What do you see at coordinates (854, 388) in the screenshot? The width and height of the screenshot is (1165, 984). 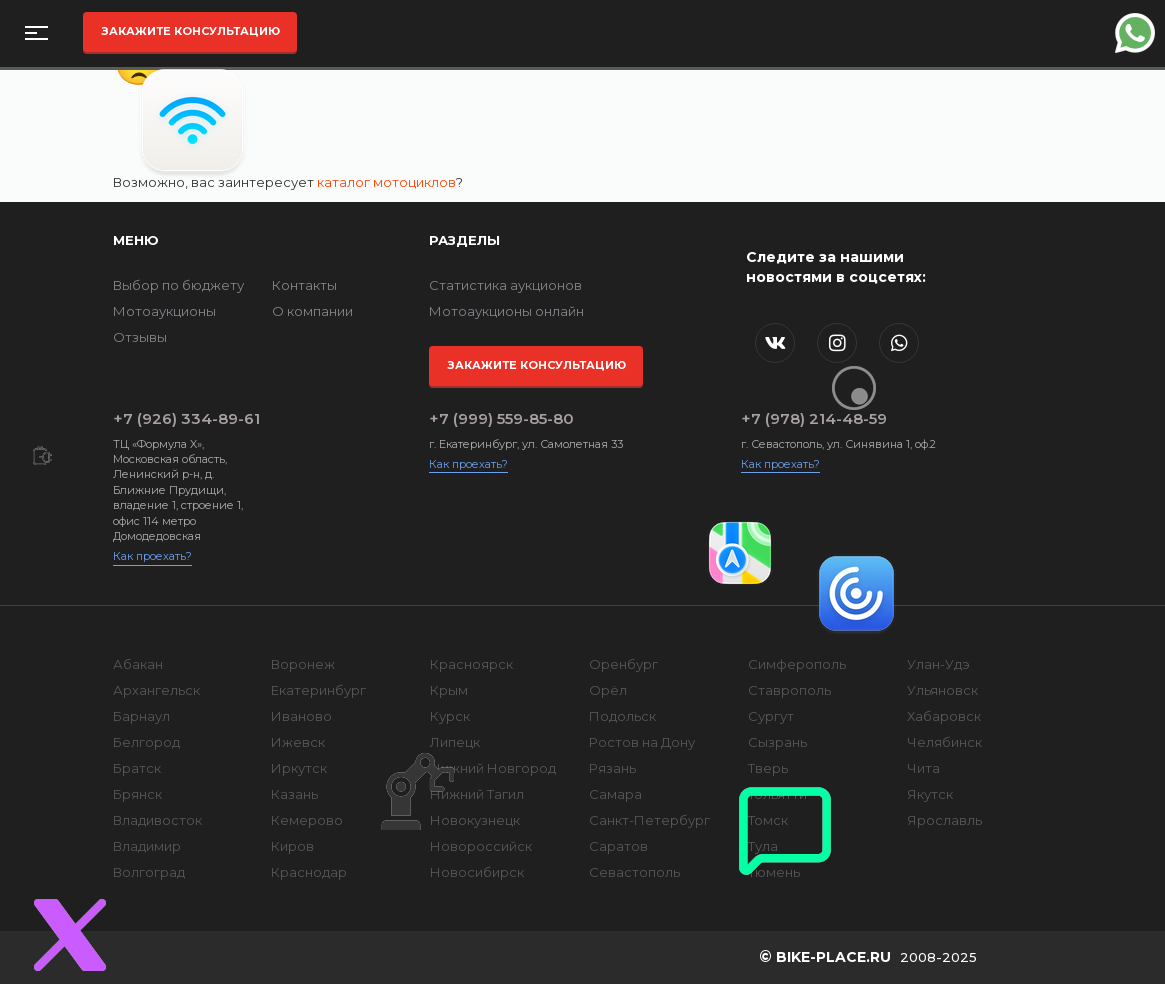 I see `quassel IRC client is currently inactive or disconnected` at bounding box center [854, 388].